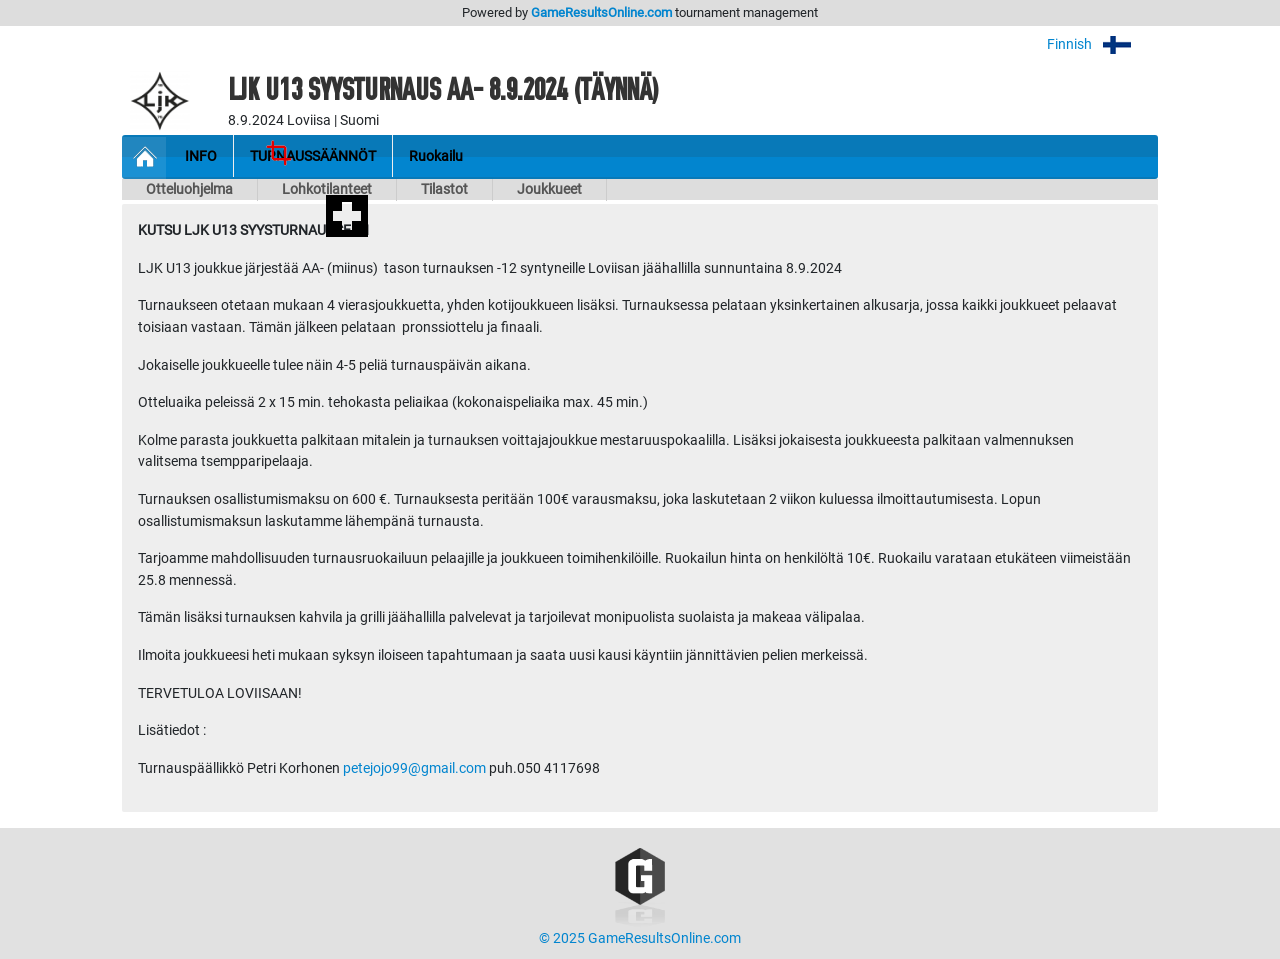  Describe the element at coordinates (279, 153) in the screenshot. I see `crop an image or photo` at that location.